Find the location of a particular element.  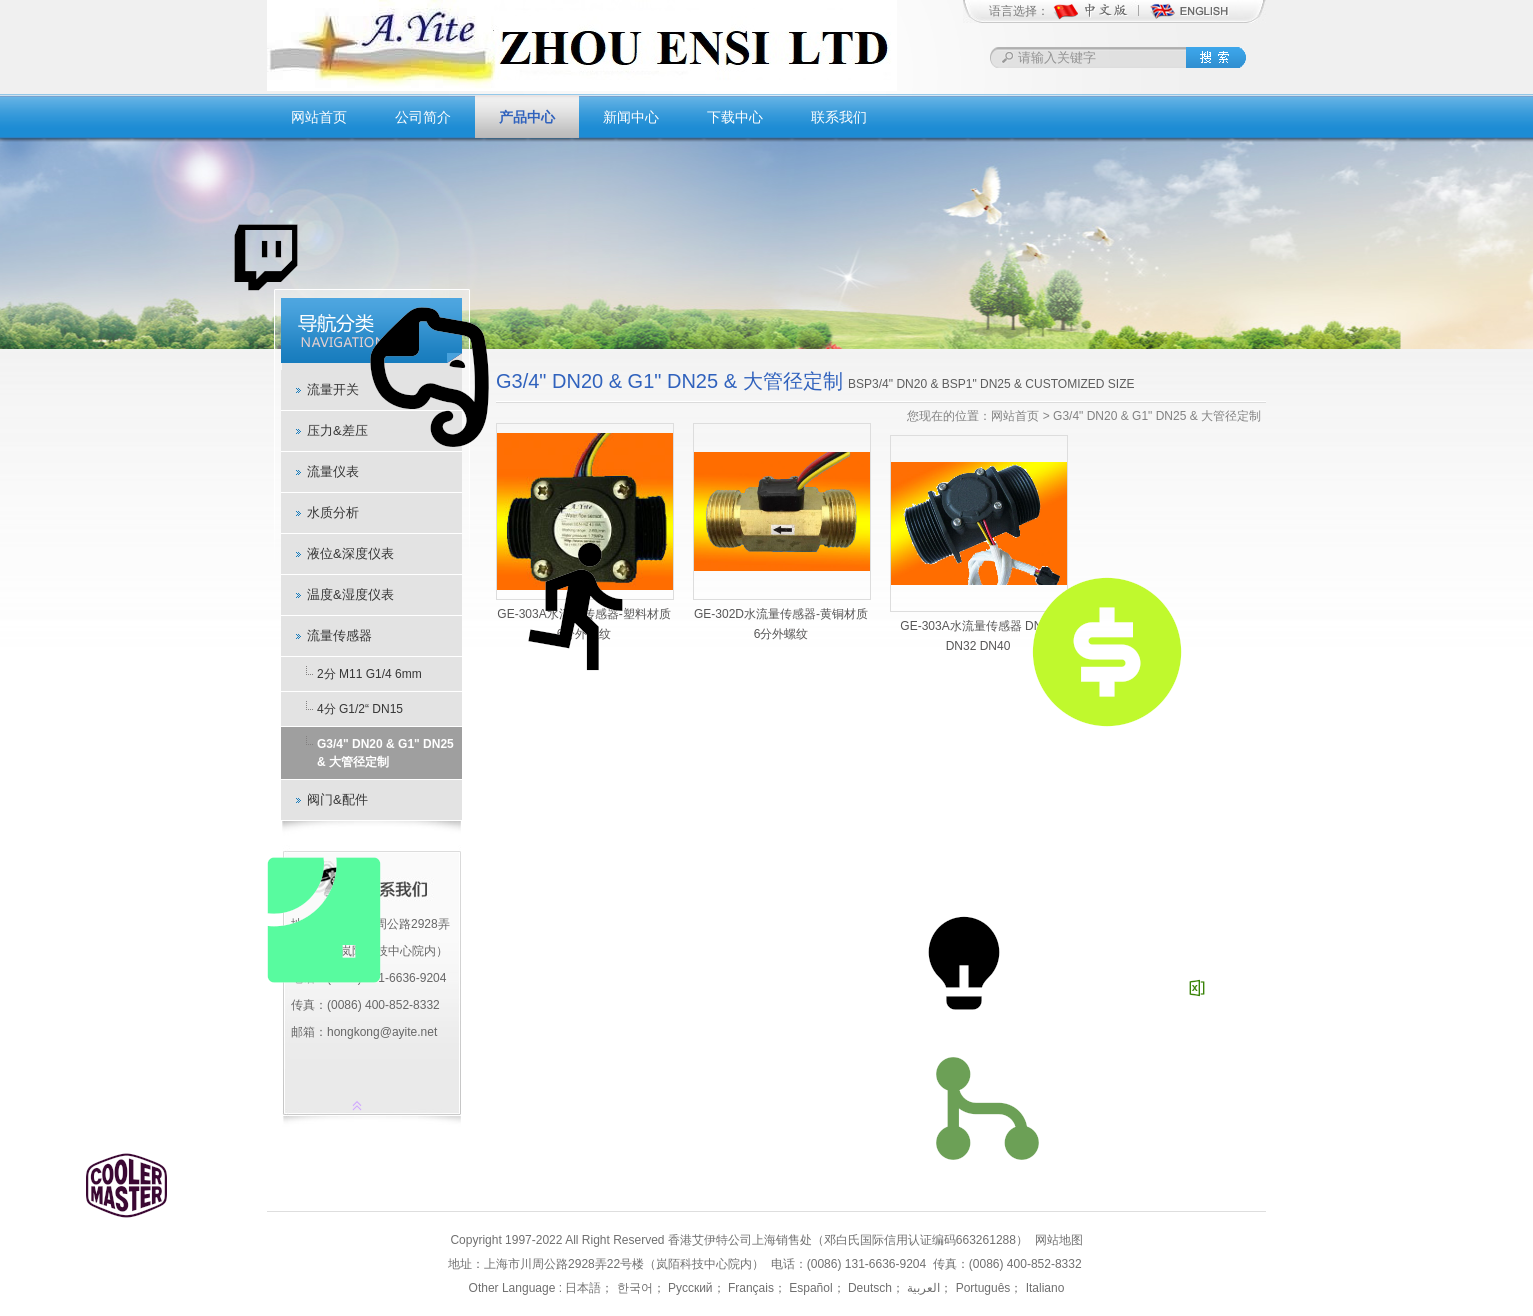

view account balance or financial summary is located at coordinates (1107, 652).